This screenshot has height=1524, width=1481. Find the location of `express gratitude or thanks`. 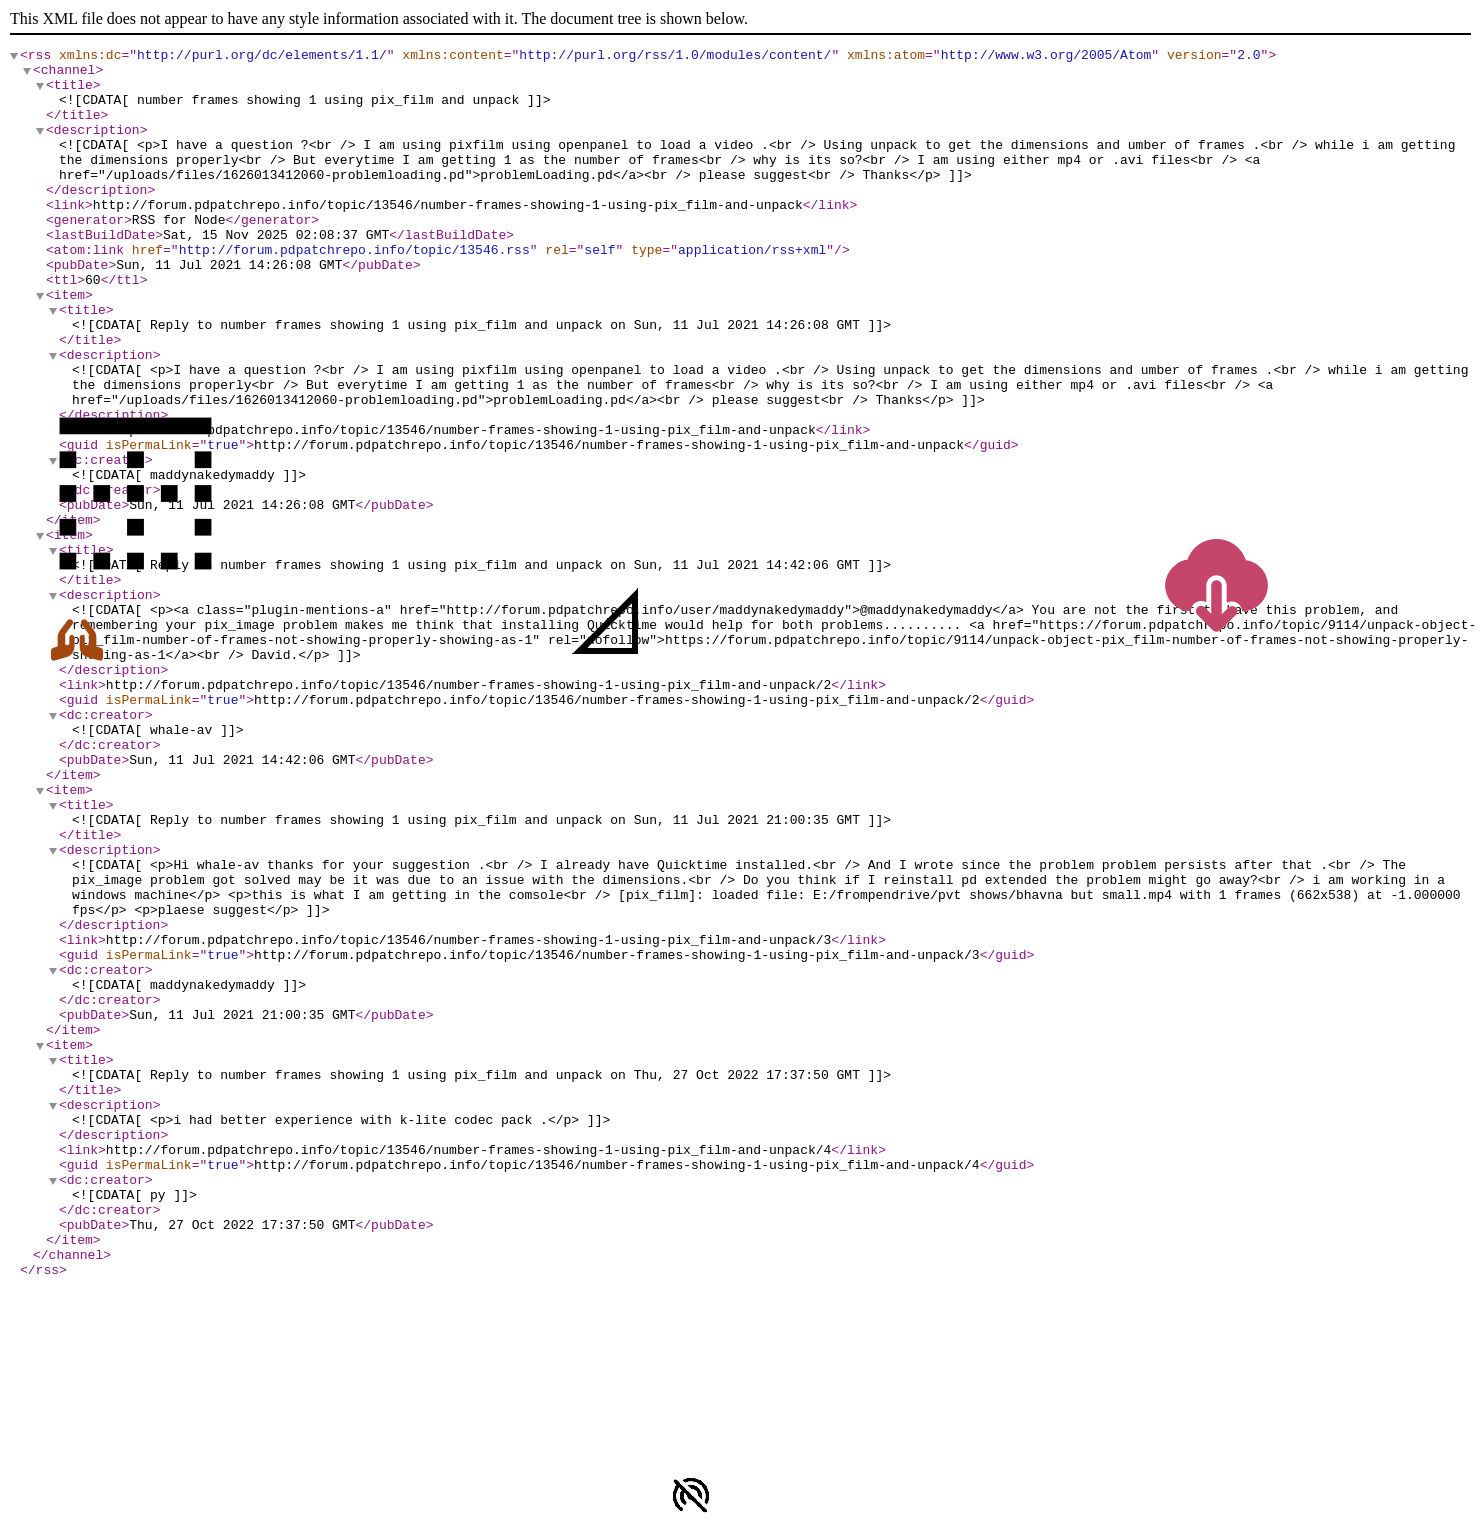

express gratitude or thanks is located at coordinates (77, 640).